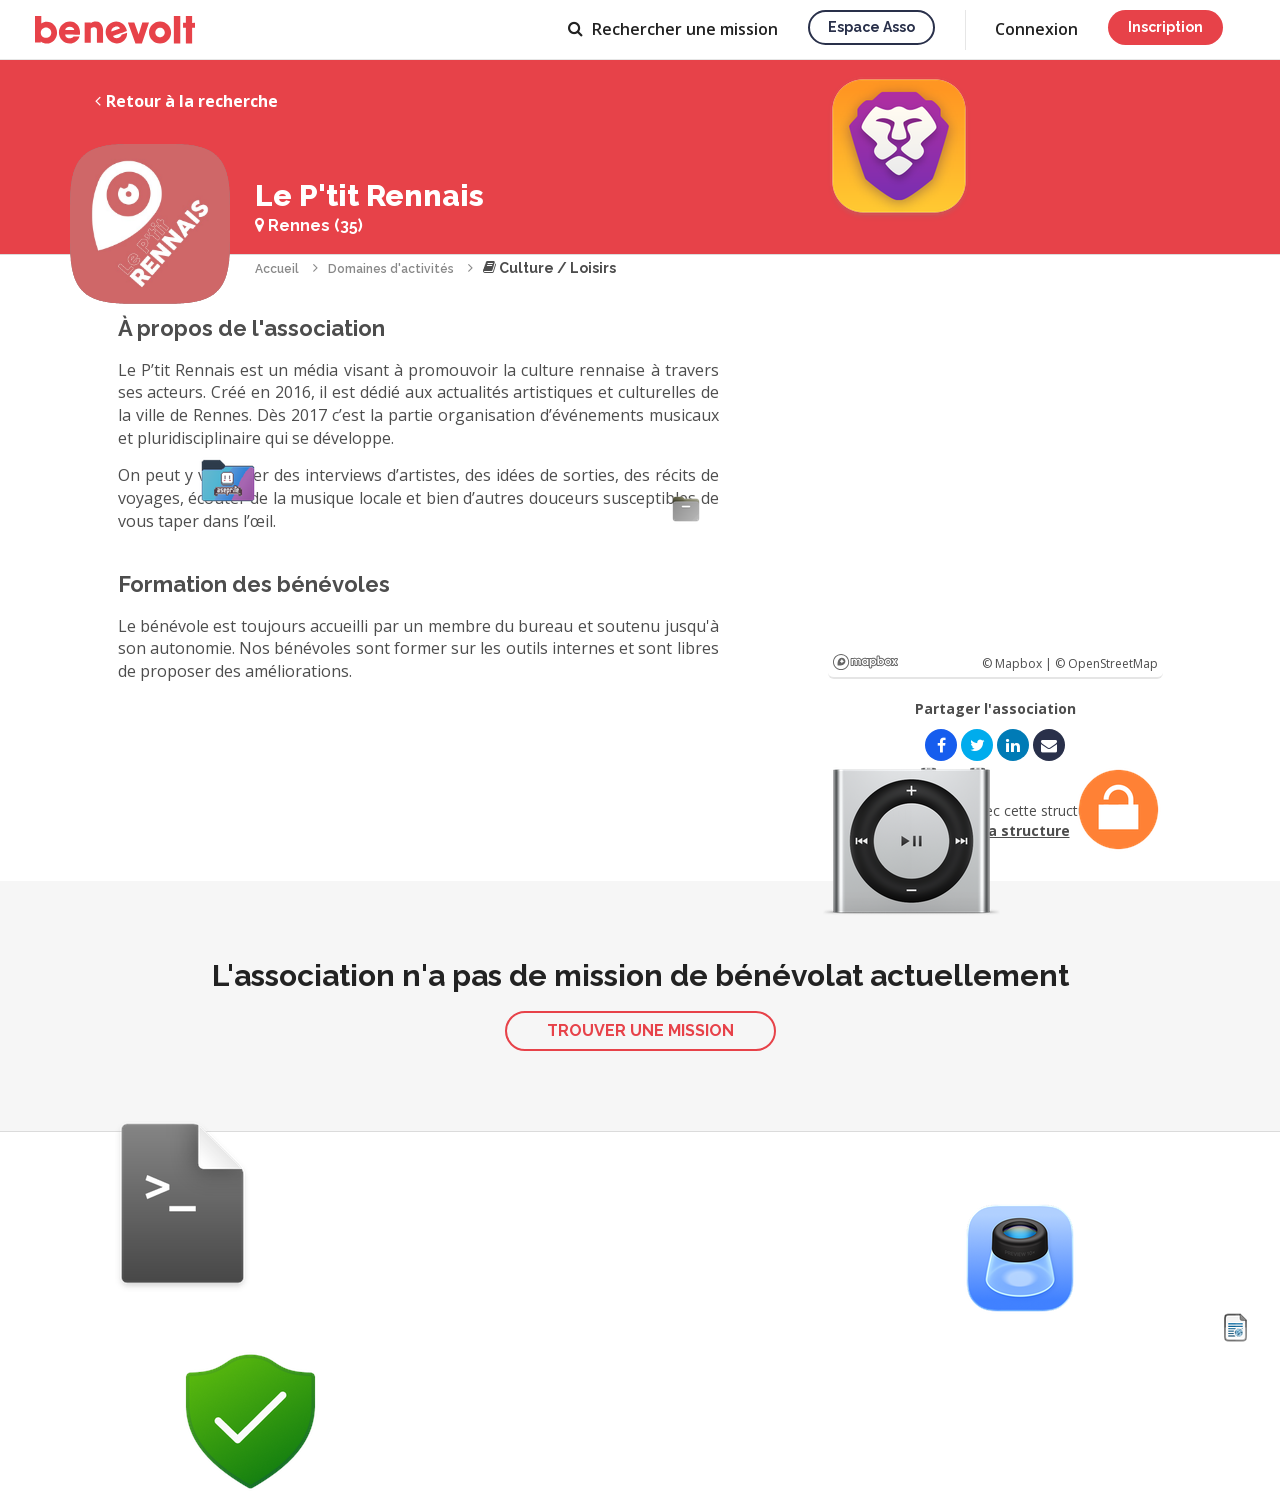 This screenshot has height=1504, width=1280. Describe the element at coordinates (899, 146) in the screenshot. I see `launch brave nightly browser` at that location.